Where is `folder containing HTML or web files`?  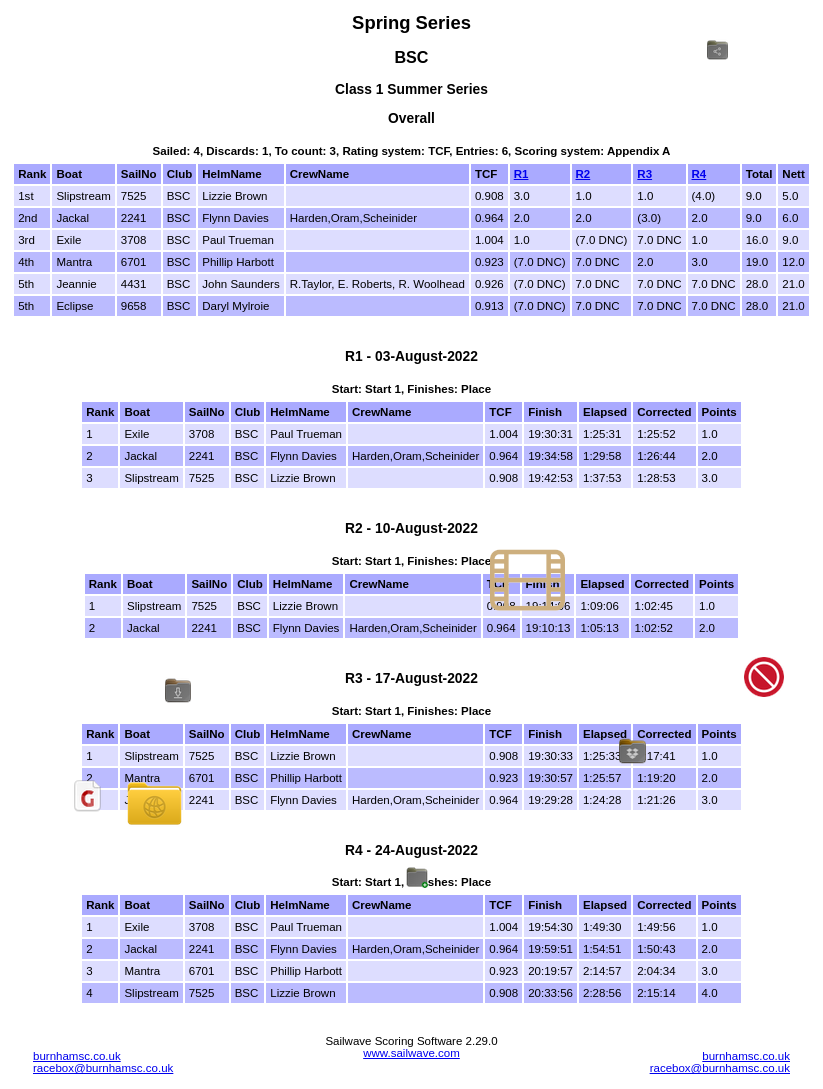 folder containing HTML or web files is located at coordinates (154, 803).